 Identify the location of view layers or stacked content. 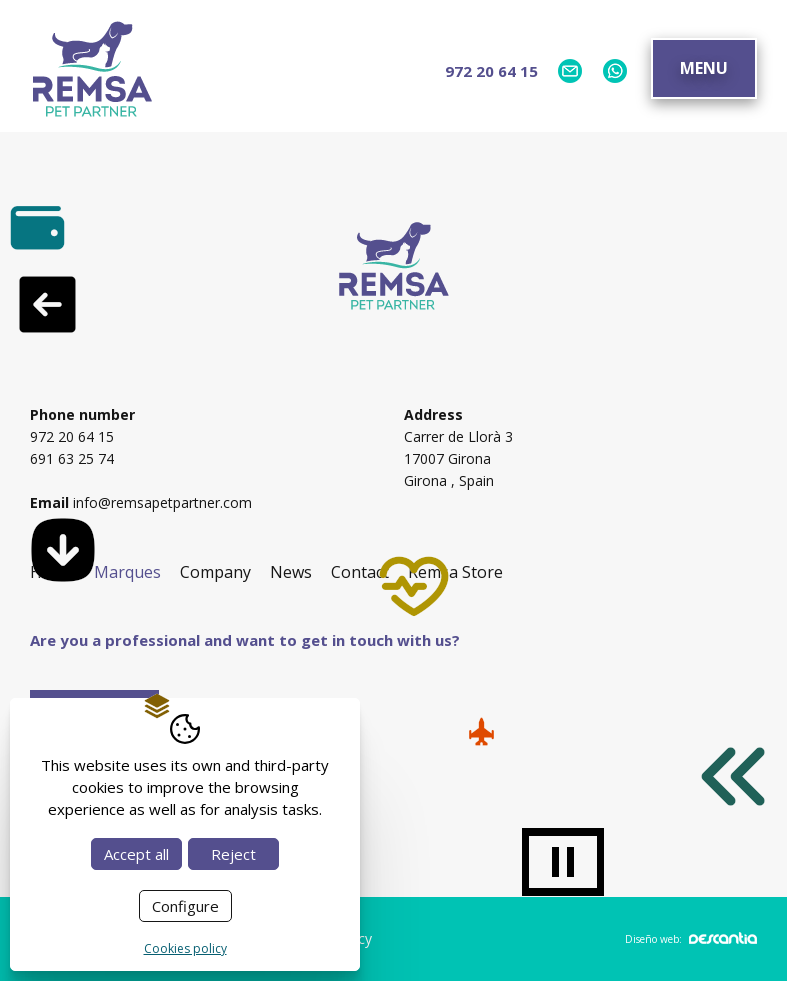
(157, 706).